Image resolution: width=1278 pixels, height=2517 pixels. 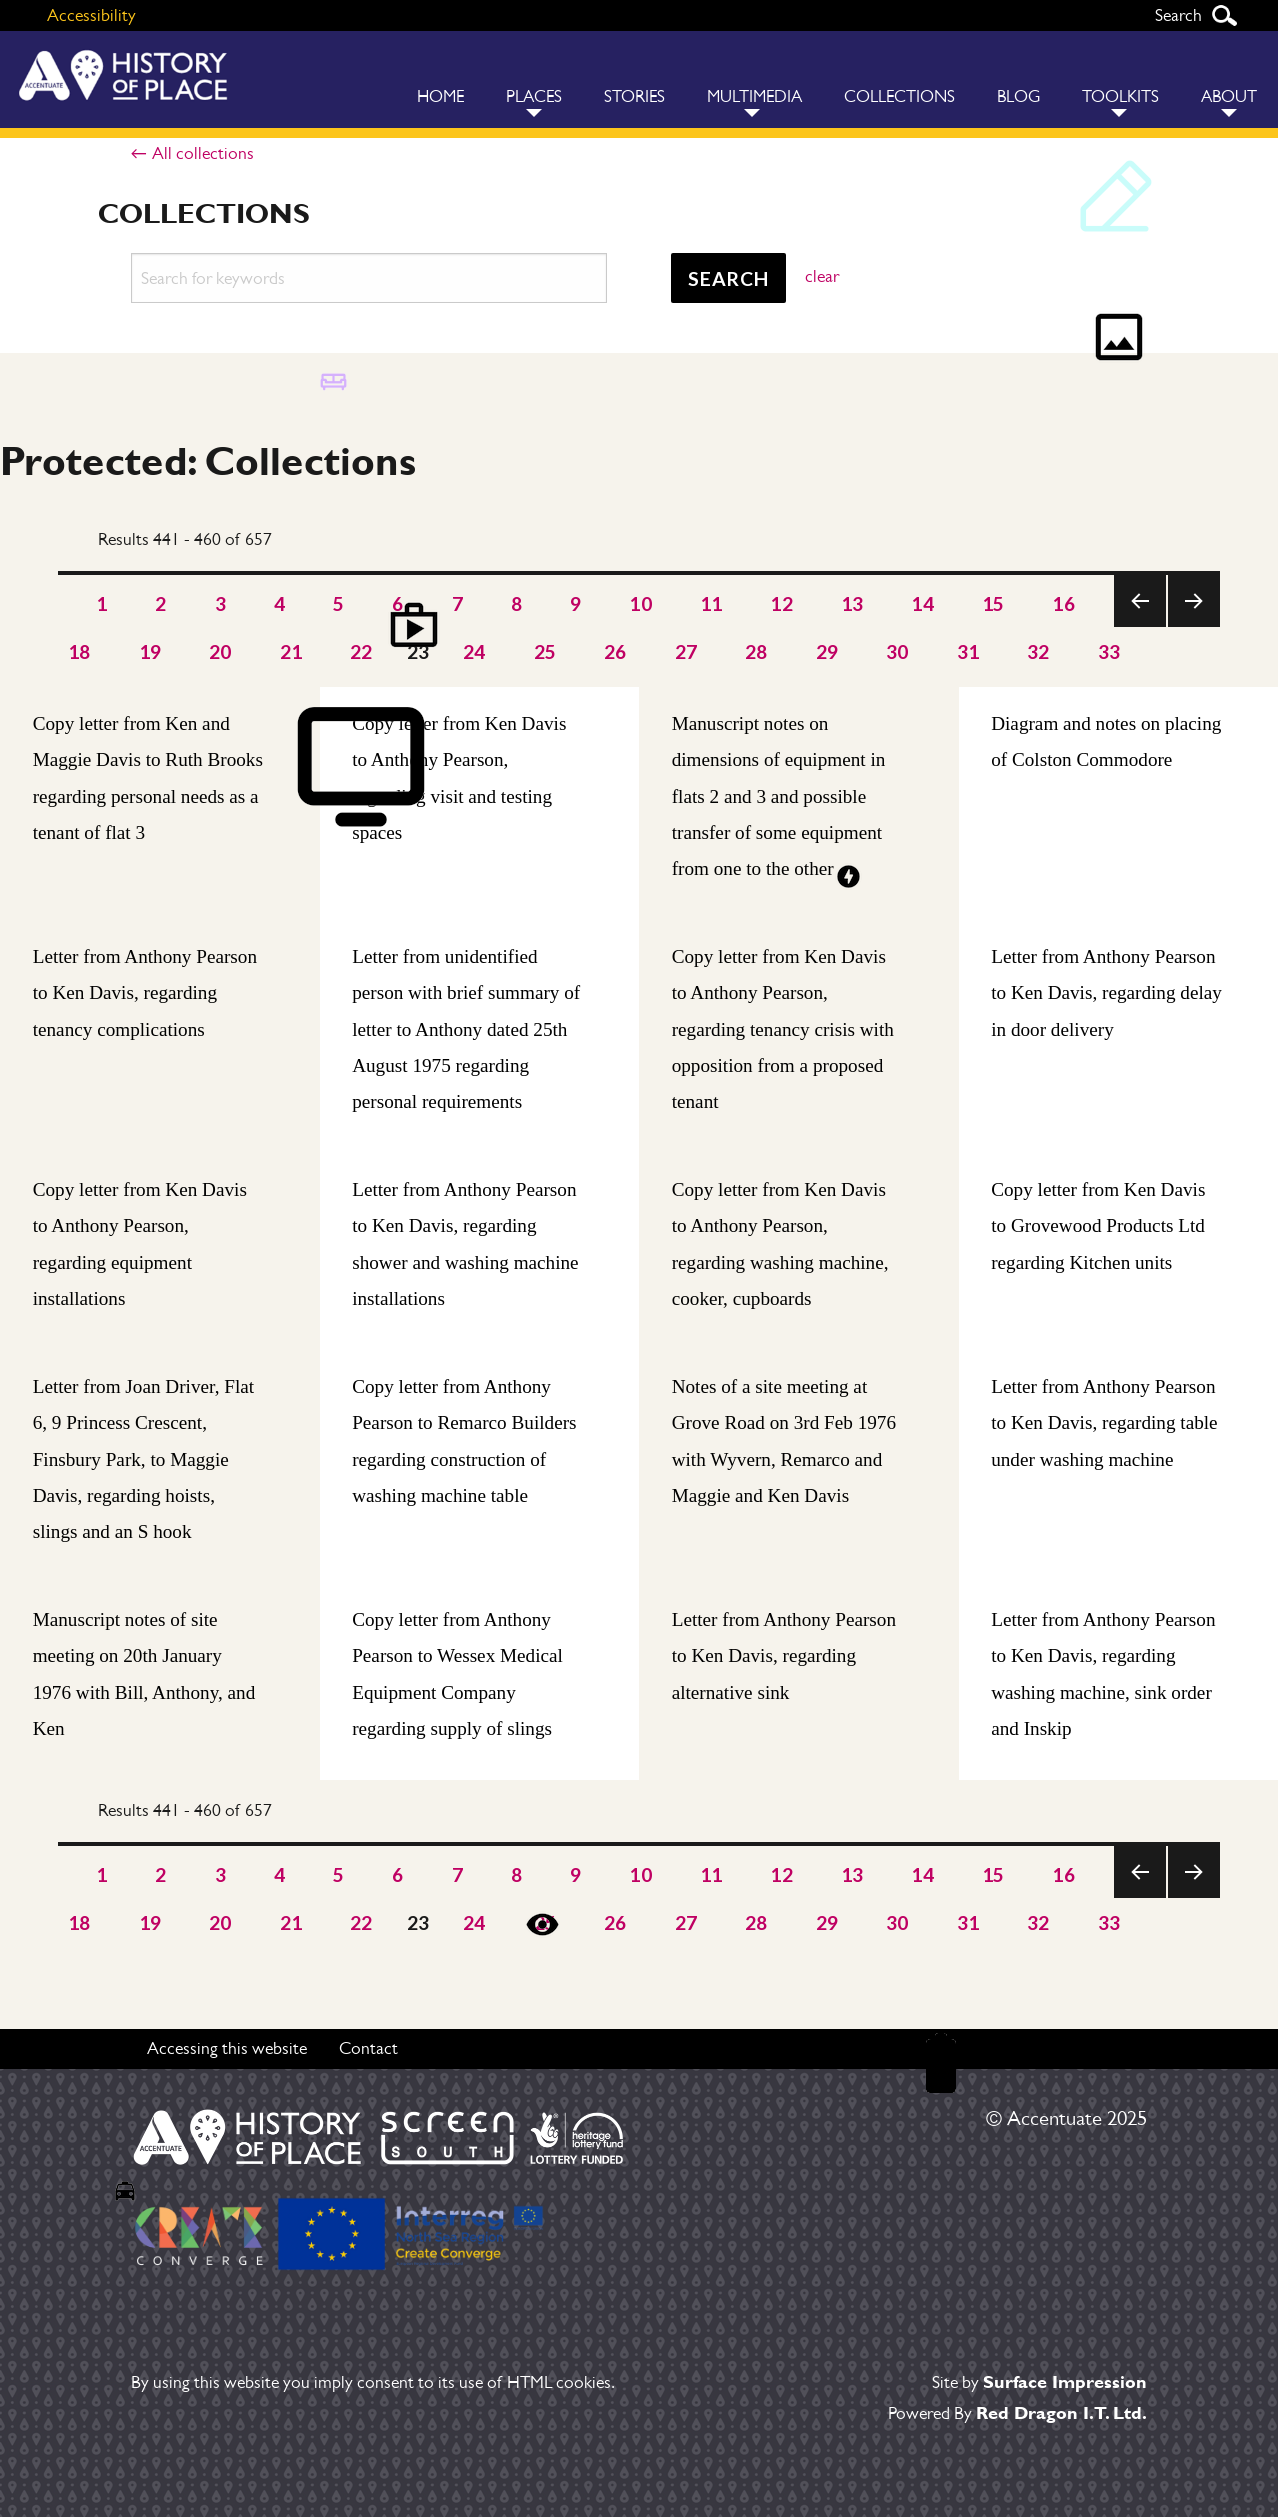 I want to click on edit text or content, so click(x=1114, y=197).